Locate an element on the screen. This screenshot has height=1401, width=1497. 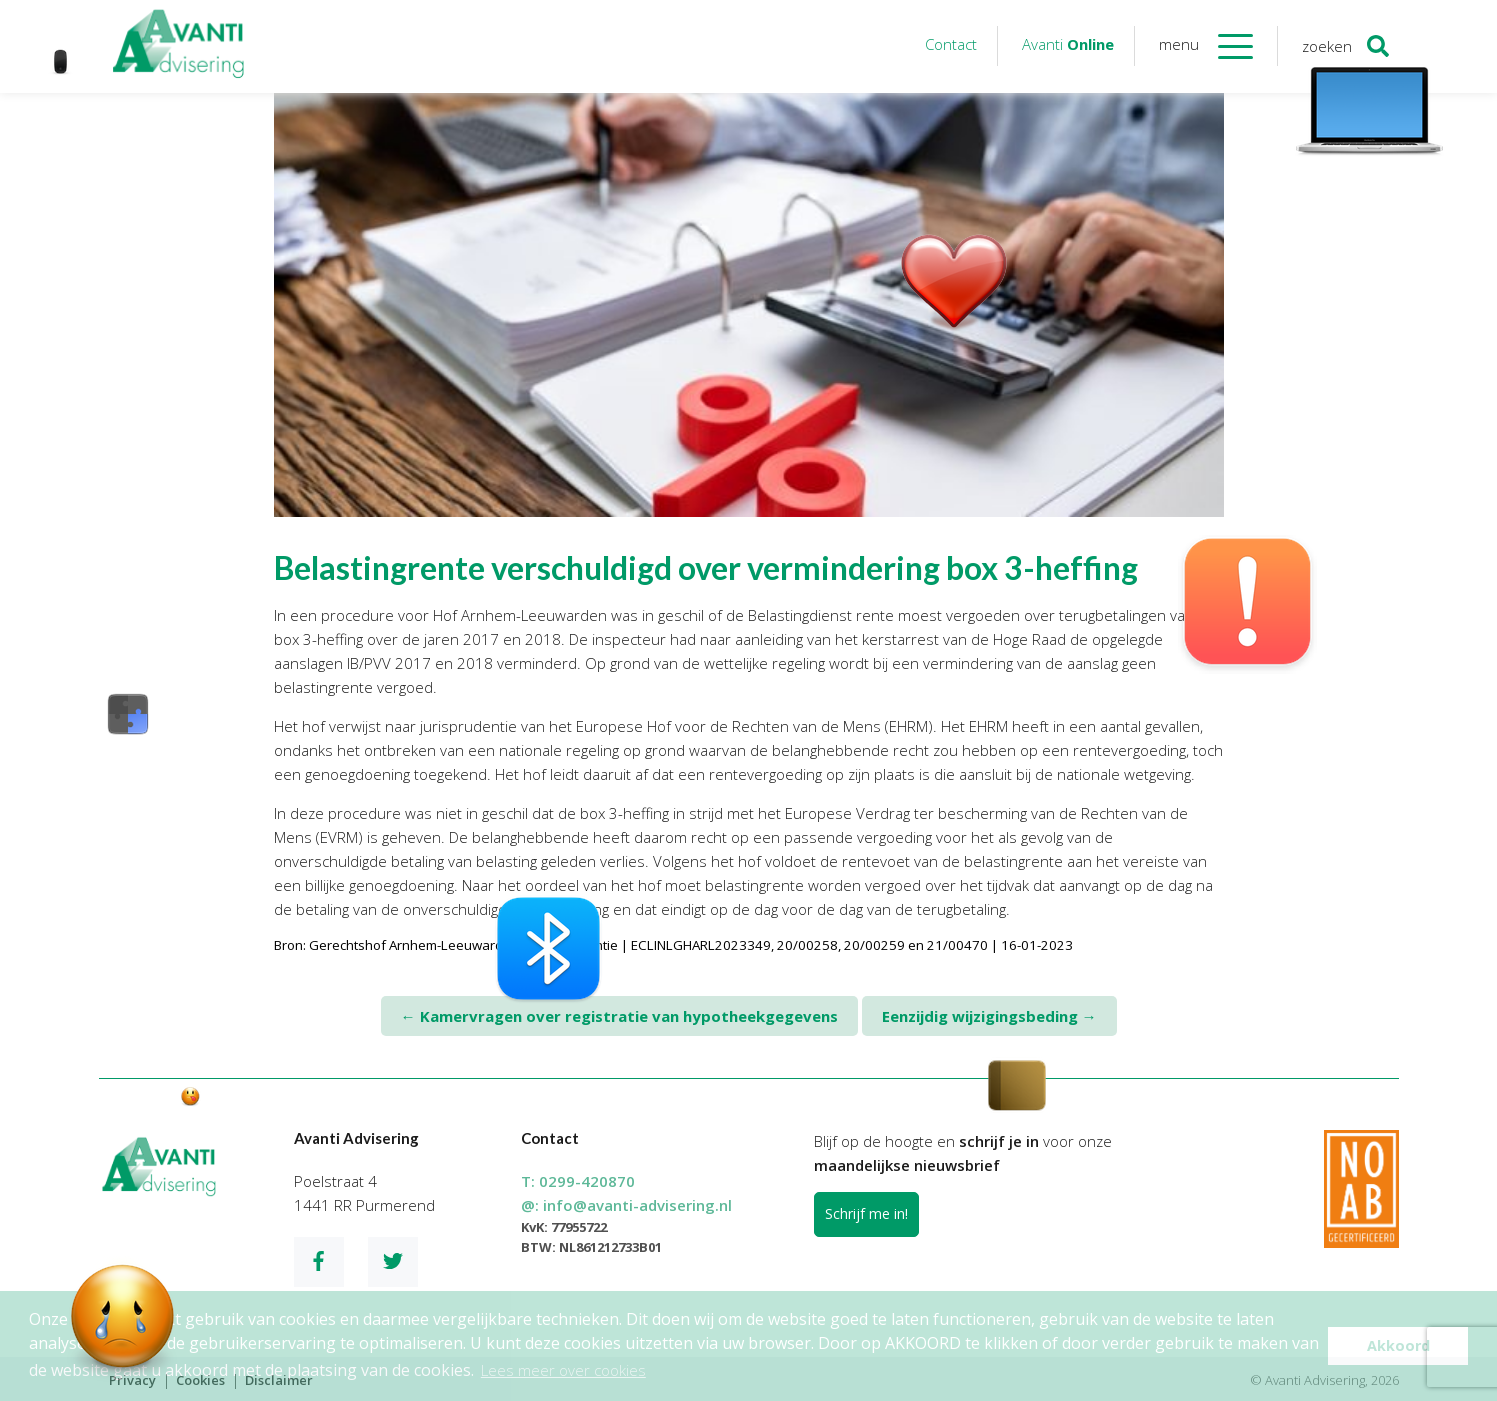
indicates a playful or teasing tone in messaging is located at coordinates (190, 1096).